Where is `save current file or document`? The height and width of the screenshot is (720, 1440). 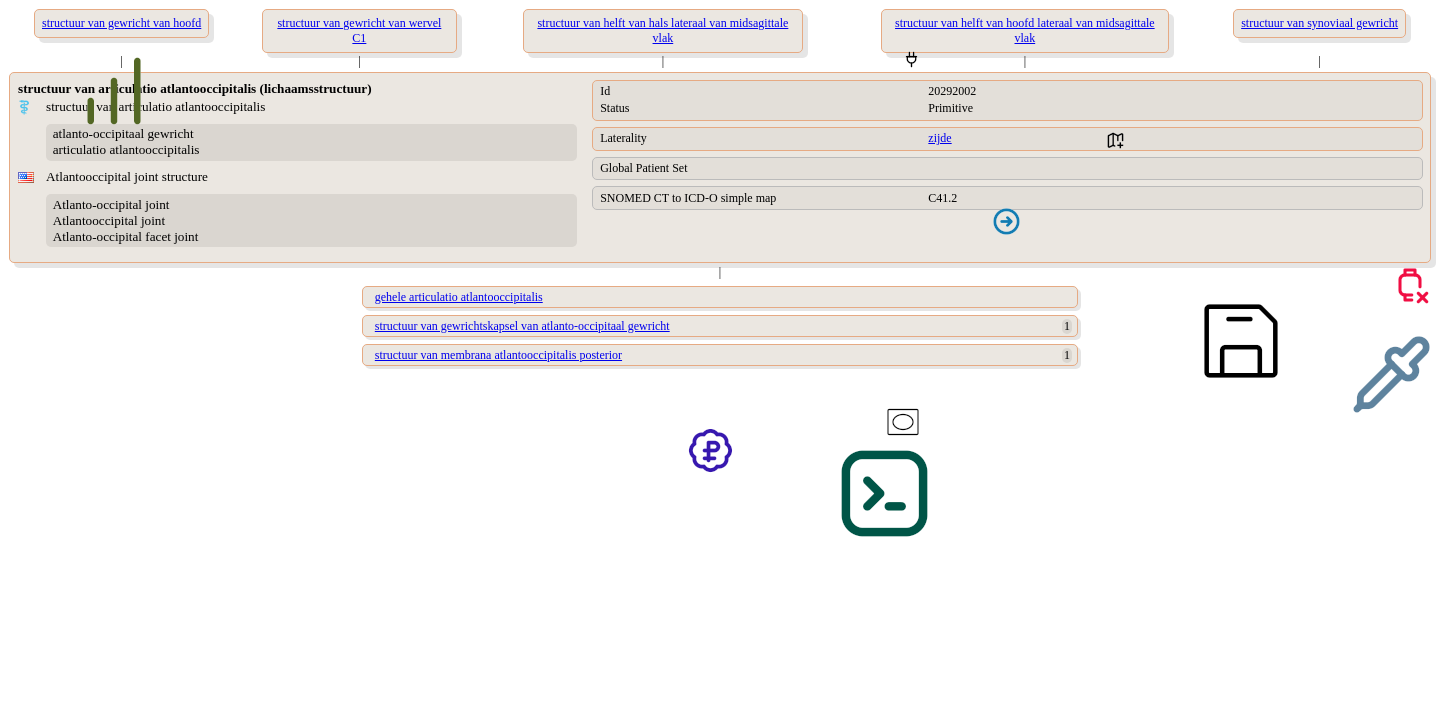
save current file or document is located at coordinates (1241, 341).